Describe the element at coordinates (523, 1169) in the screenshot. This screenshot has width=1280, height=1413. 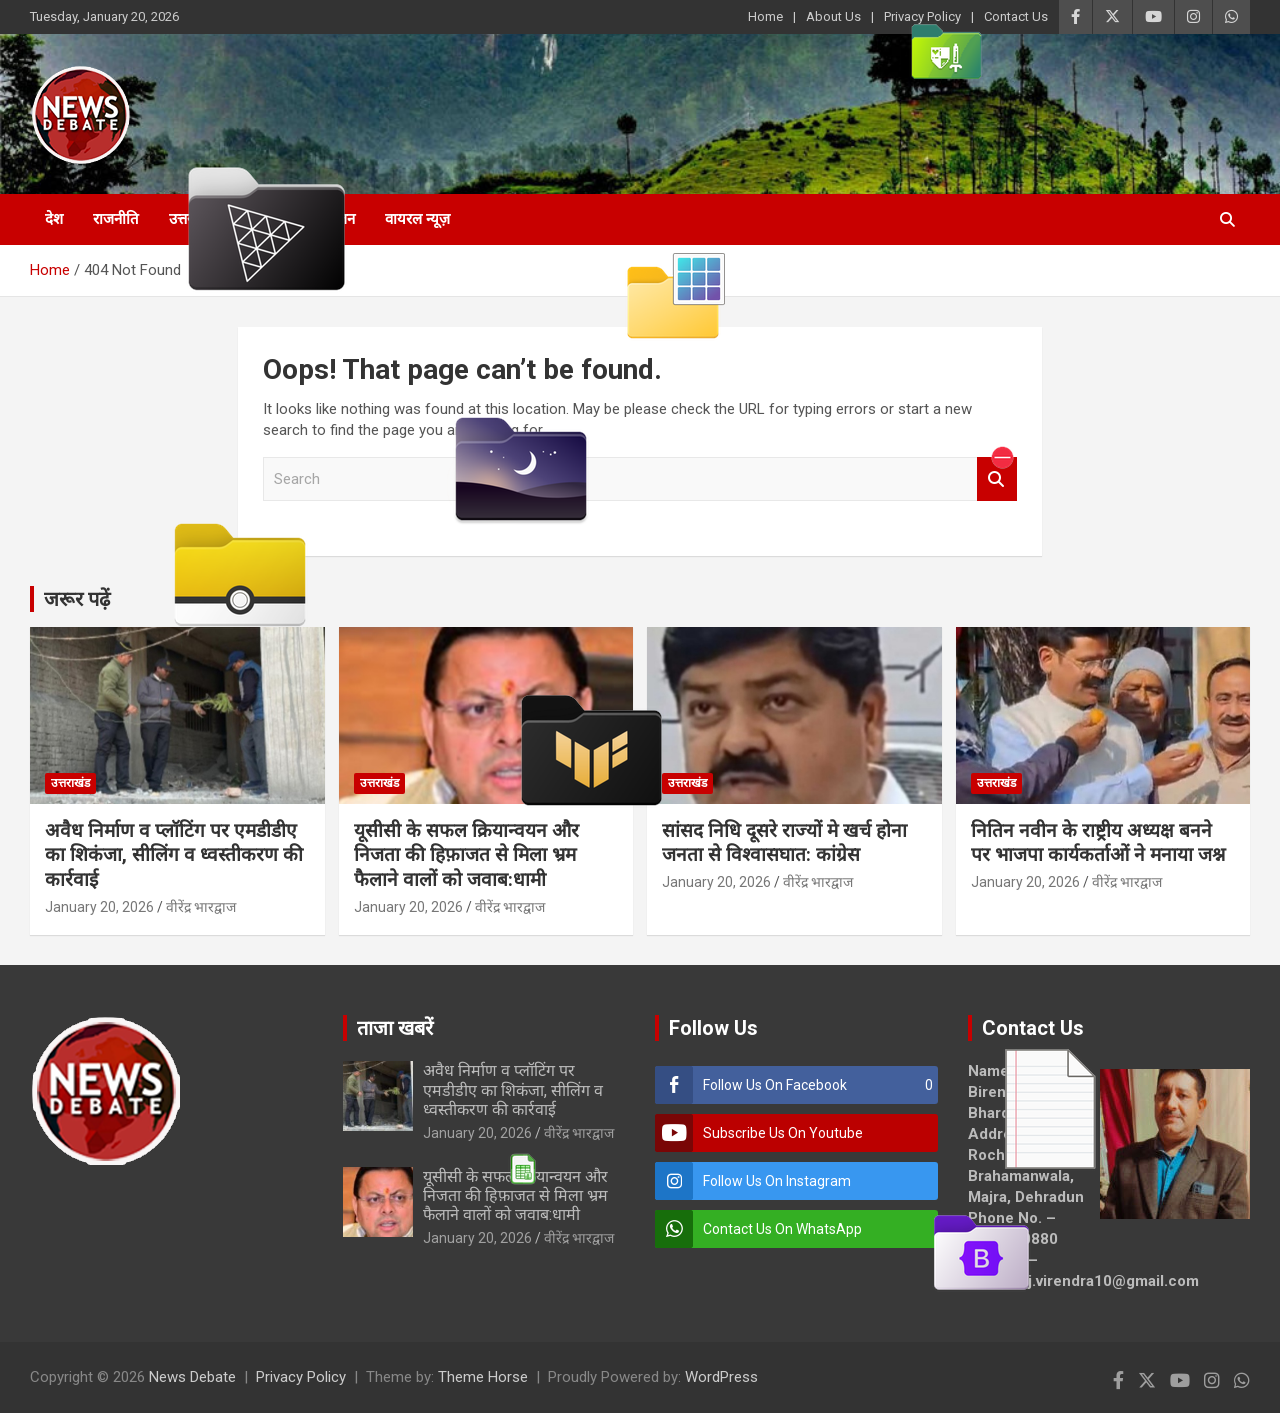
I see `libreoffice calc spreadsheet template file` at that location.